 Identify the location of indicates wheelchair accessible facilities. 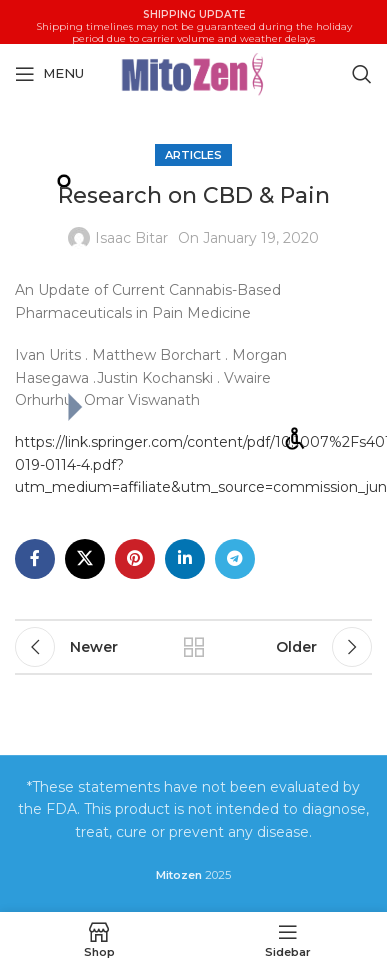
(294, 438).